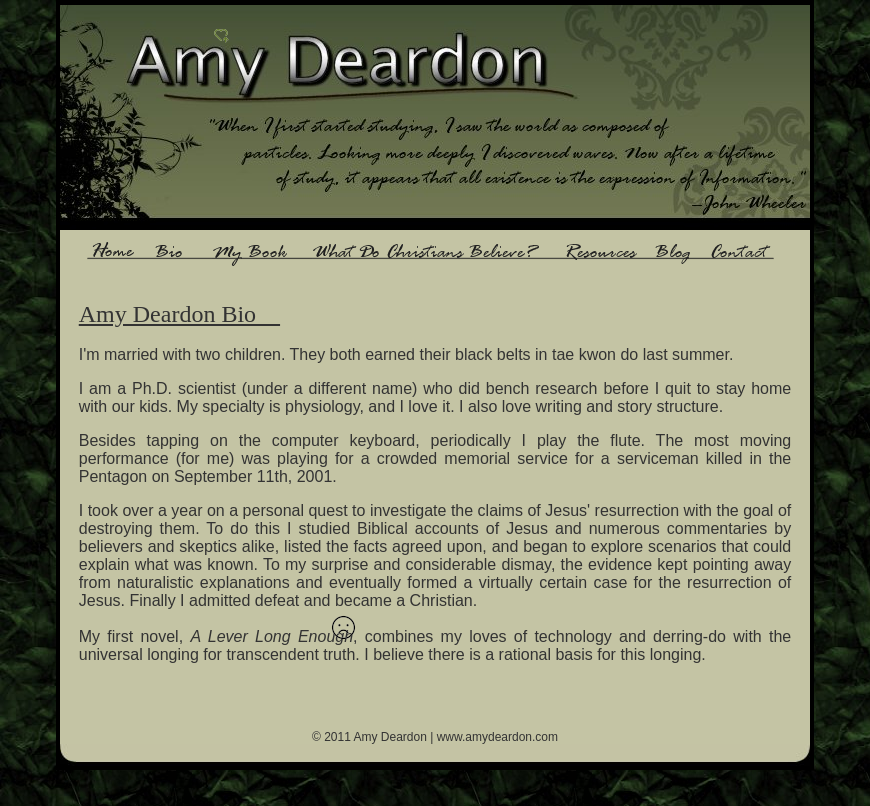  What do you see at coordinates (221, 35) in the screenshot?
I see `upload or share a favorite item` at bounding box center [221, 35].